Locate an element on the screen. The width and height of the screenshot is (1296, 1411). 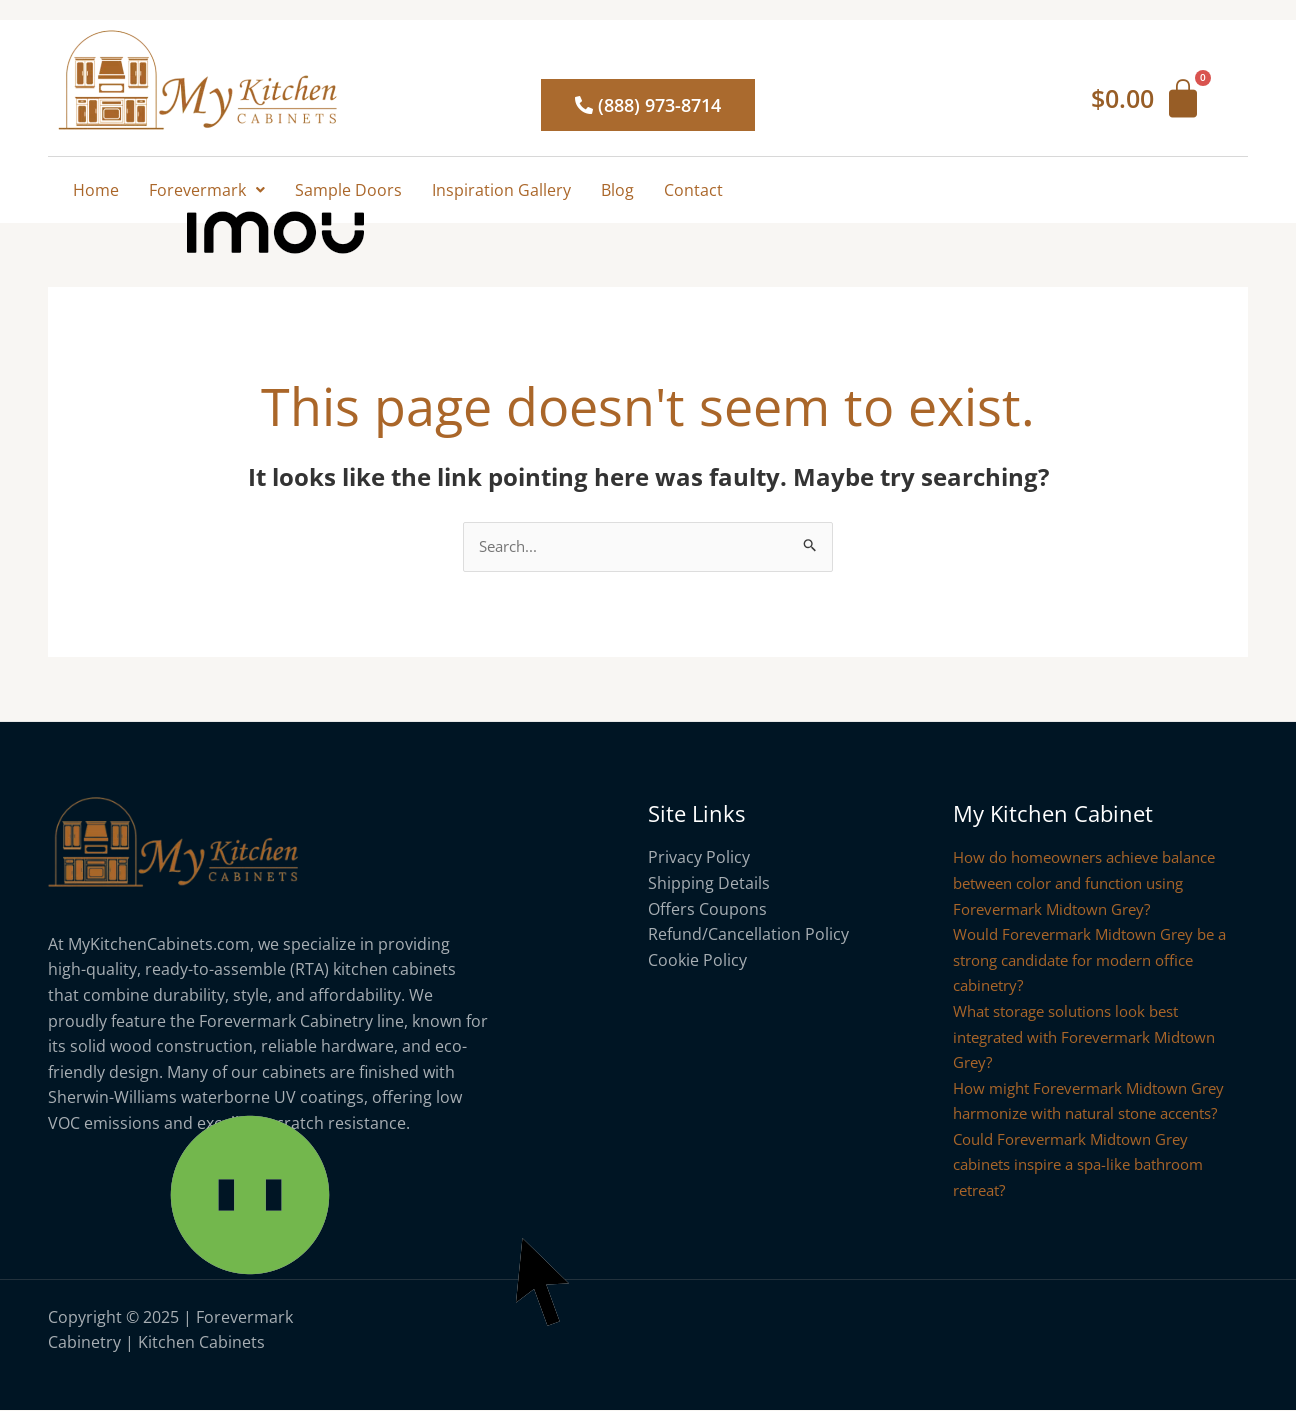
cursor app logo is located at coordinates (538, 1283).